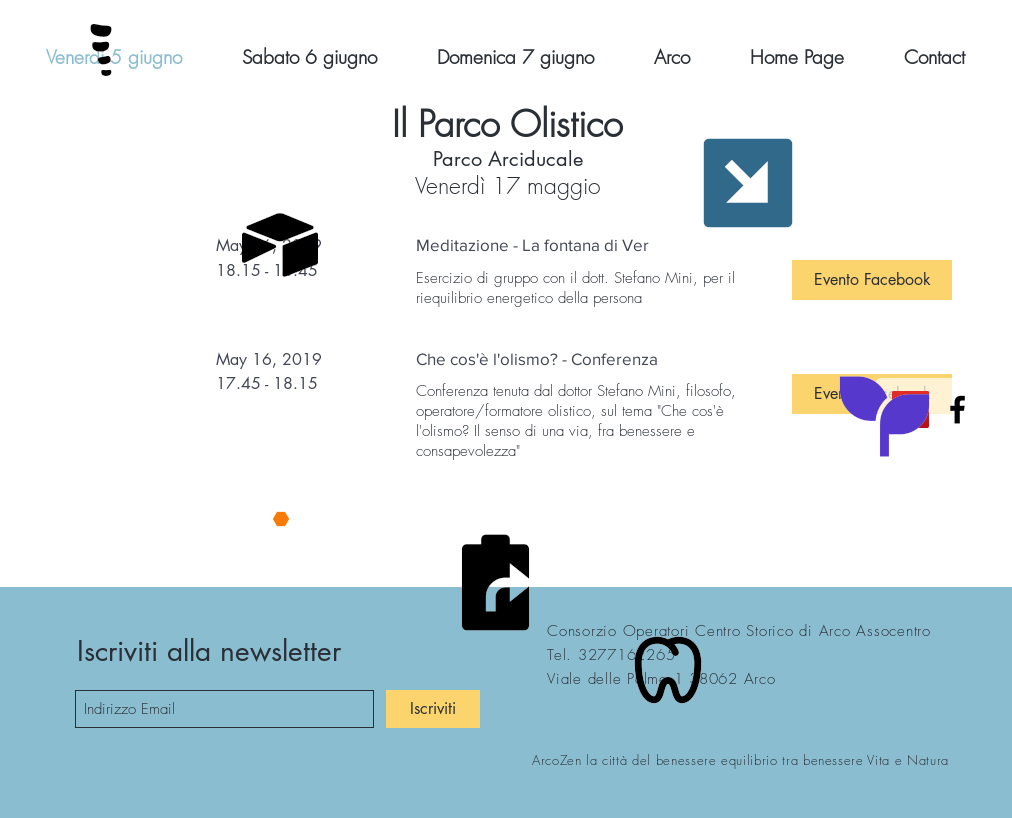  Describe the element at coordinates (884, 416) in the screenshot. I see `indicates eco-friendly or sustainable option` at that location.